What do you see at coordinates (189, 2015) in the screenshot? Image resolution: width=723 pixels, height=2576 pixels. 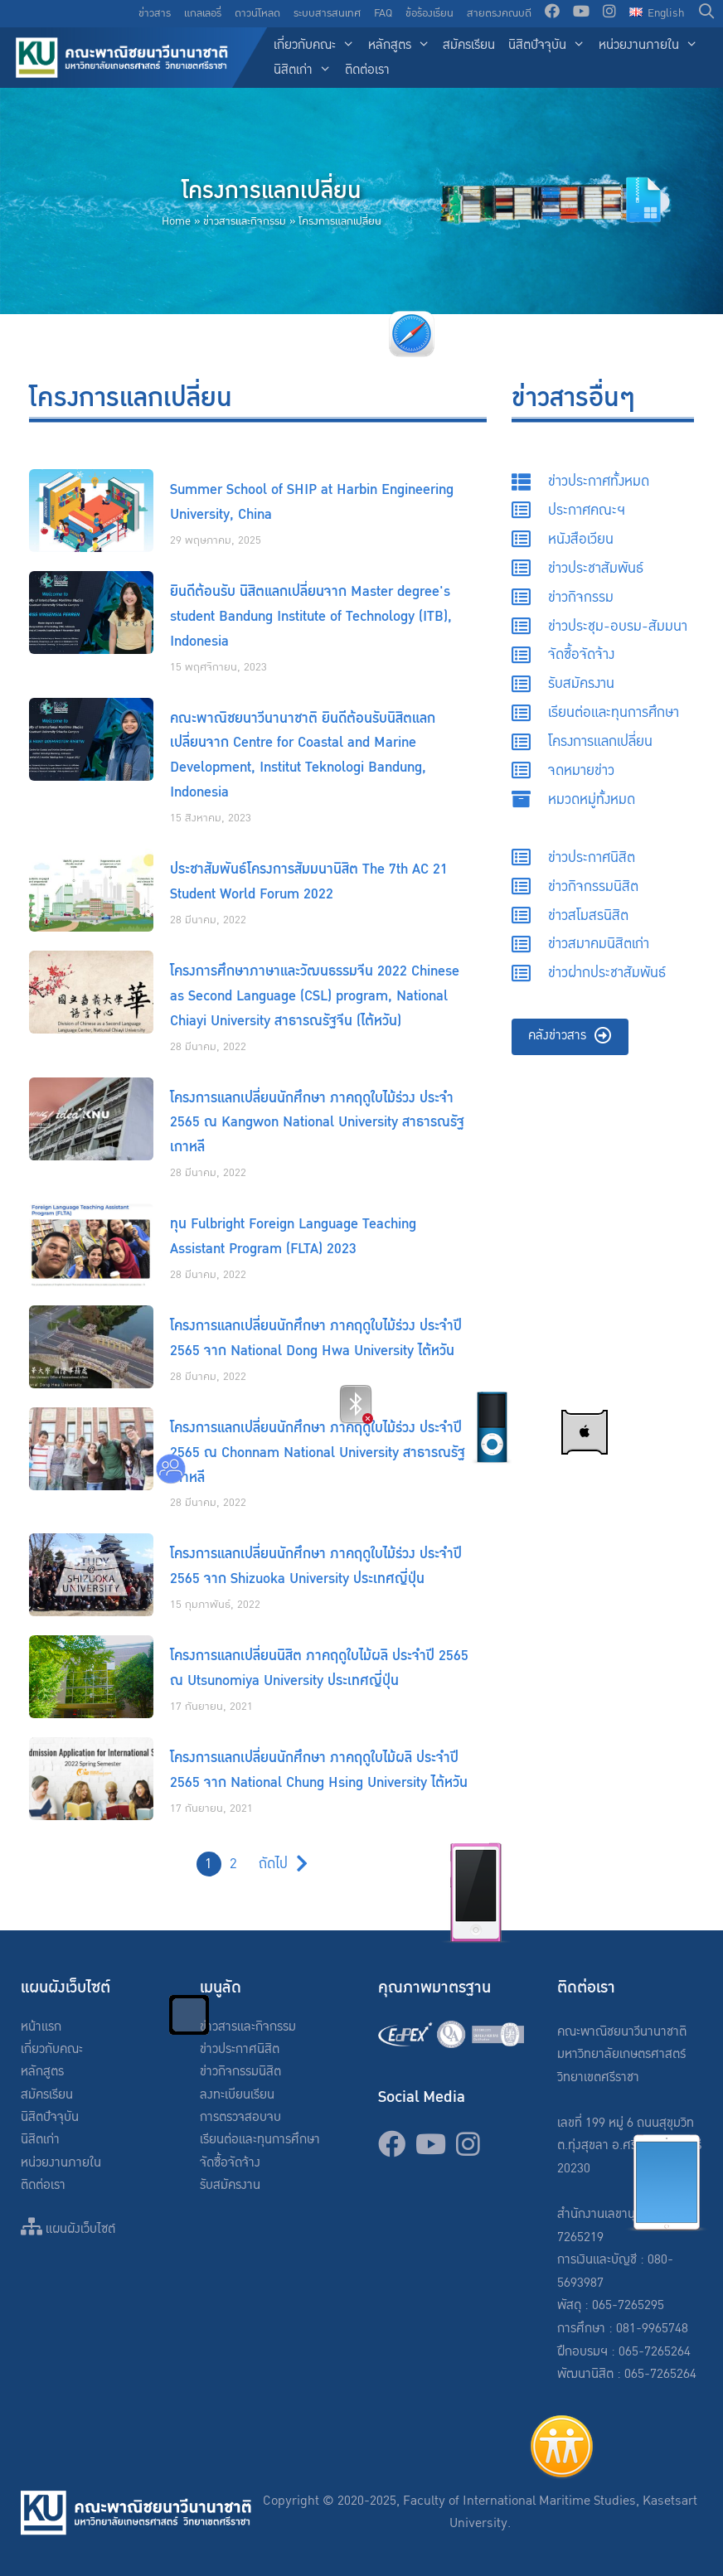 I see `iPod nano device in sidebar` at bounding box center [189, 2015].